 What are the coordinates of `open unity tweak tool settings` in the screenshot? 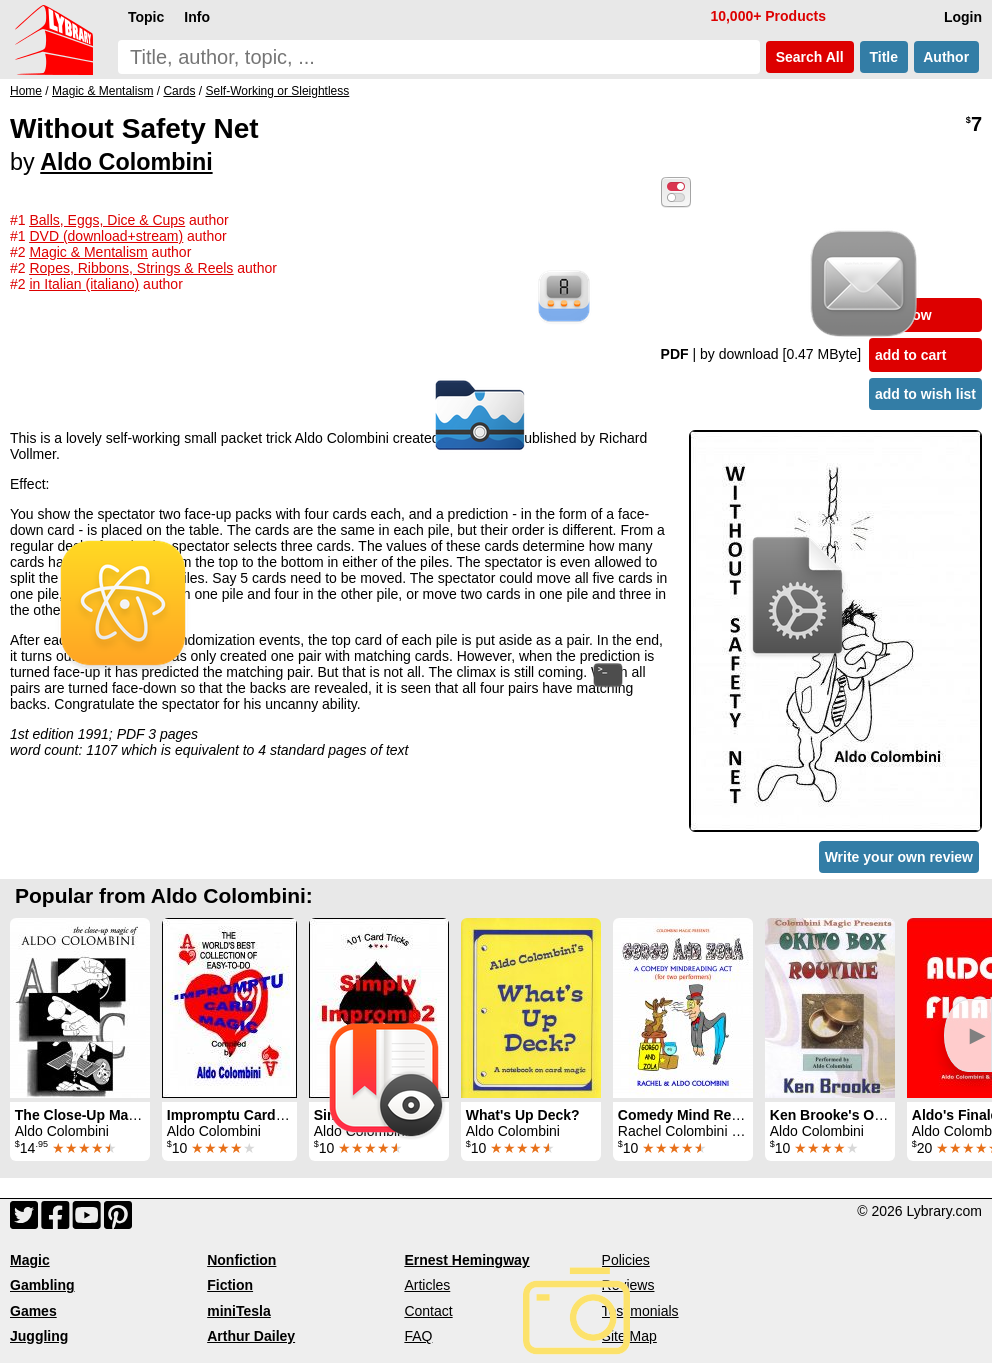 It's located at (676, 192).